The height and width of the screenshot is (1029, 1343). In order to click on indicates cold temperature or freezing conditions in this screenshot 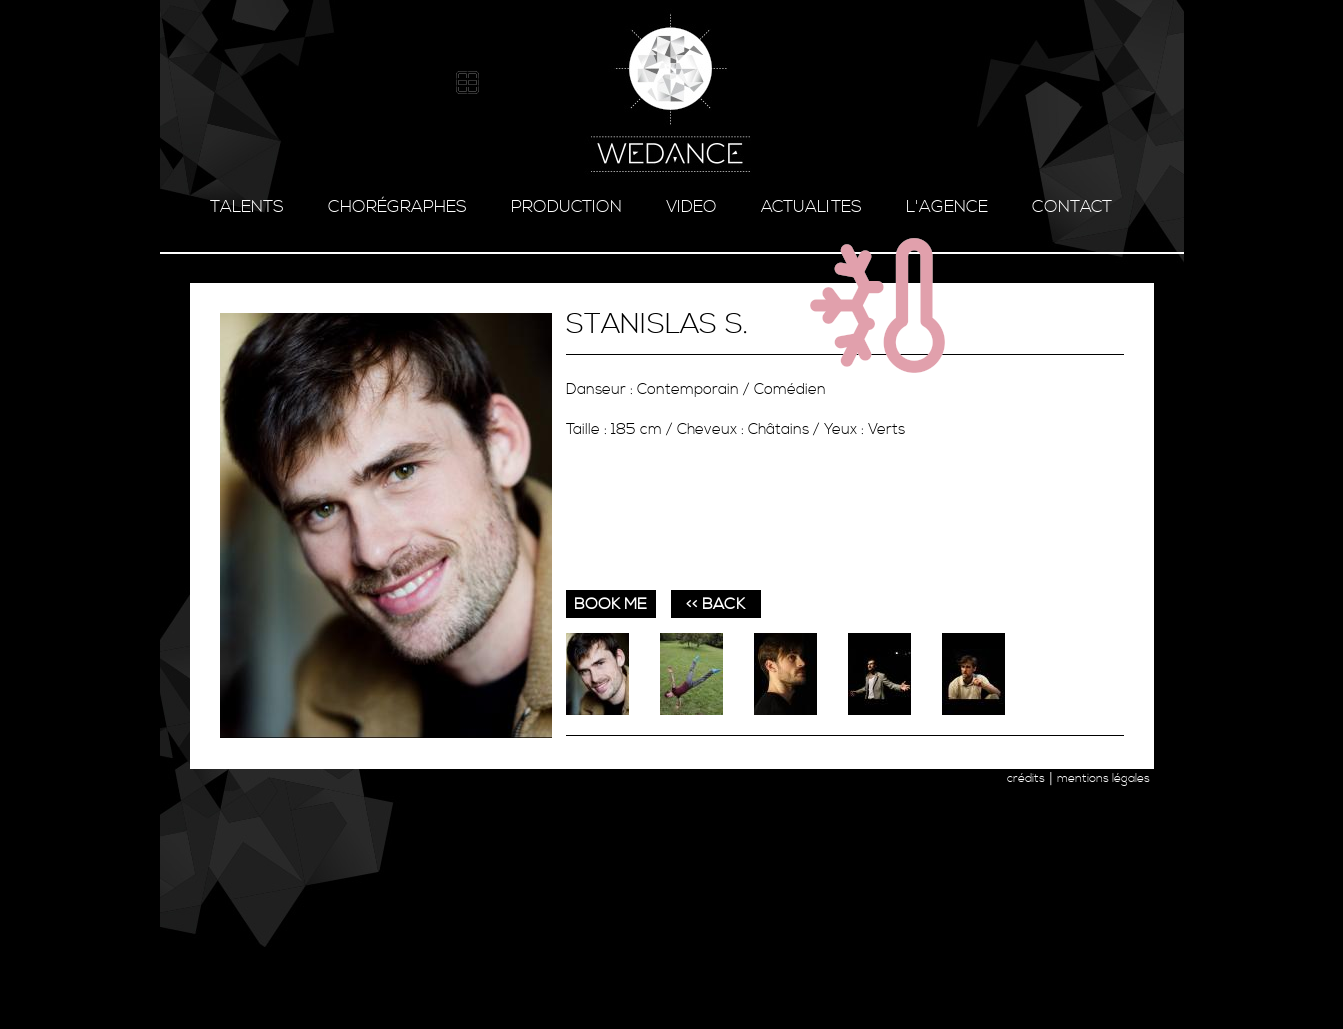, I will do `click(877, 305)`.